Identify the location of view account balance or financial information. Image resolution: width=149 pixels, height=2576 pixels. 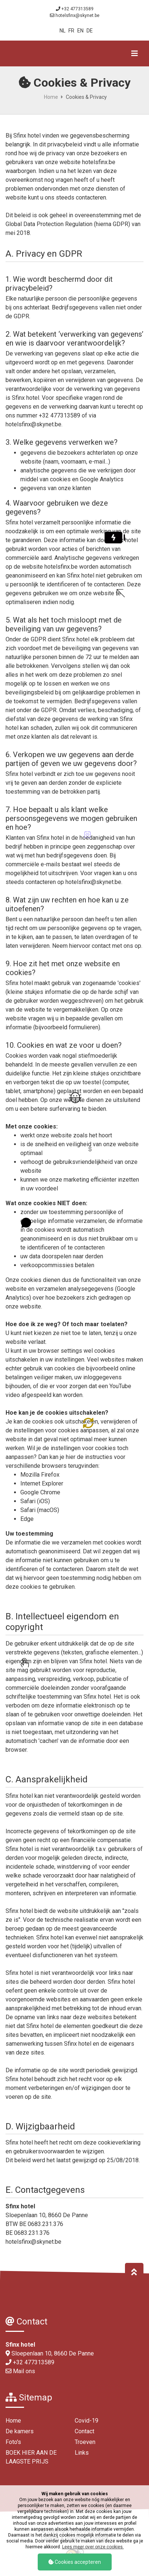
(90, 1149).